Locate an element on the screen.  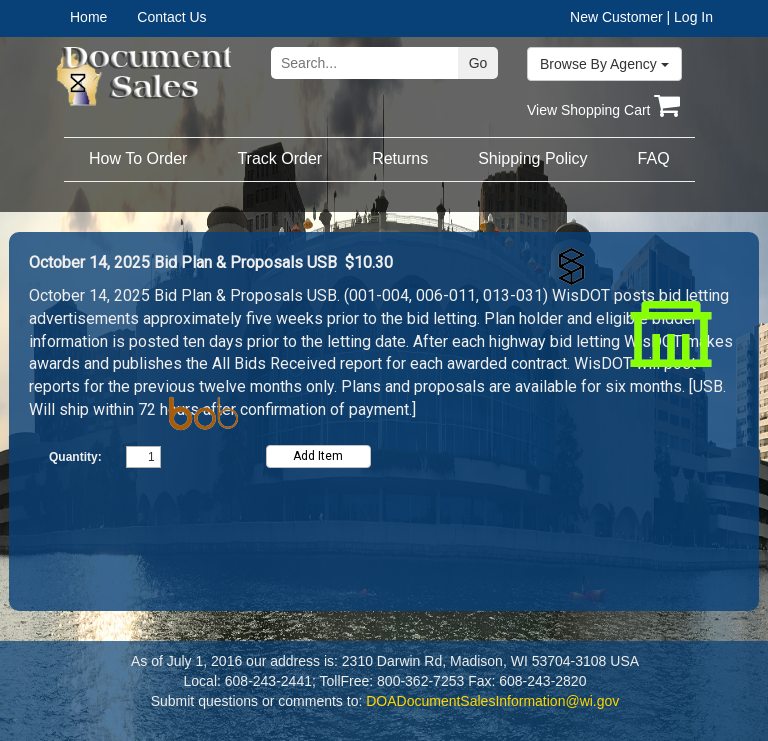
skypack logo is located at coordinates (571, 266).